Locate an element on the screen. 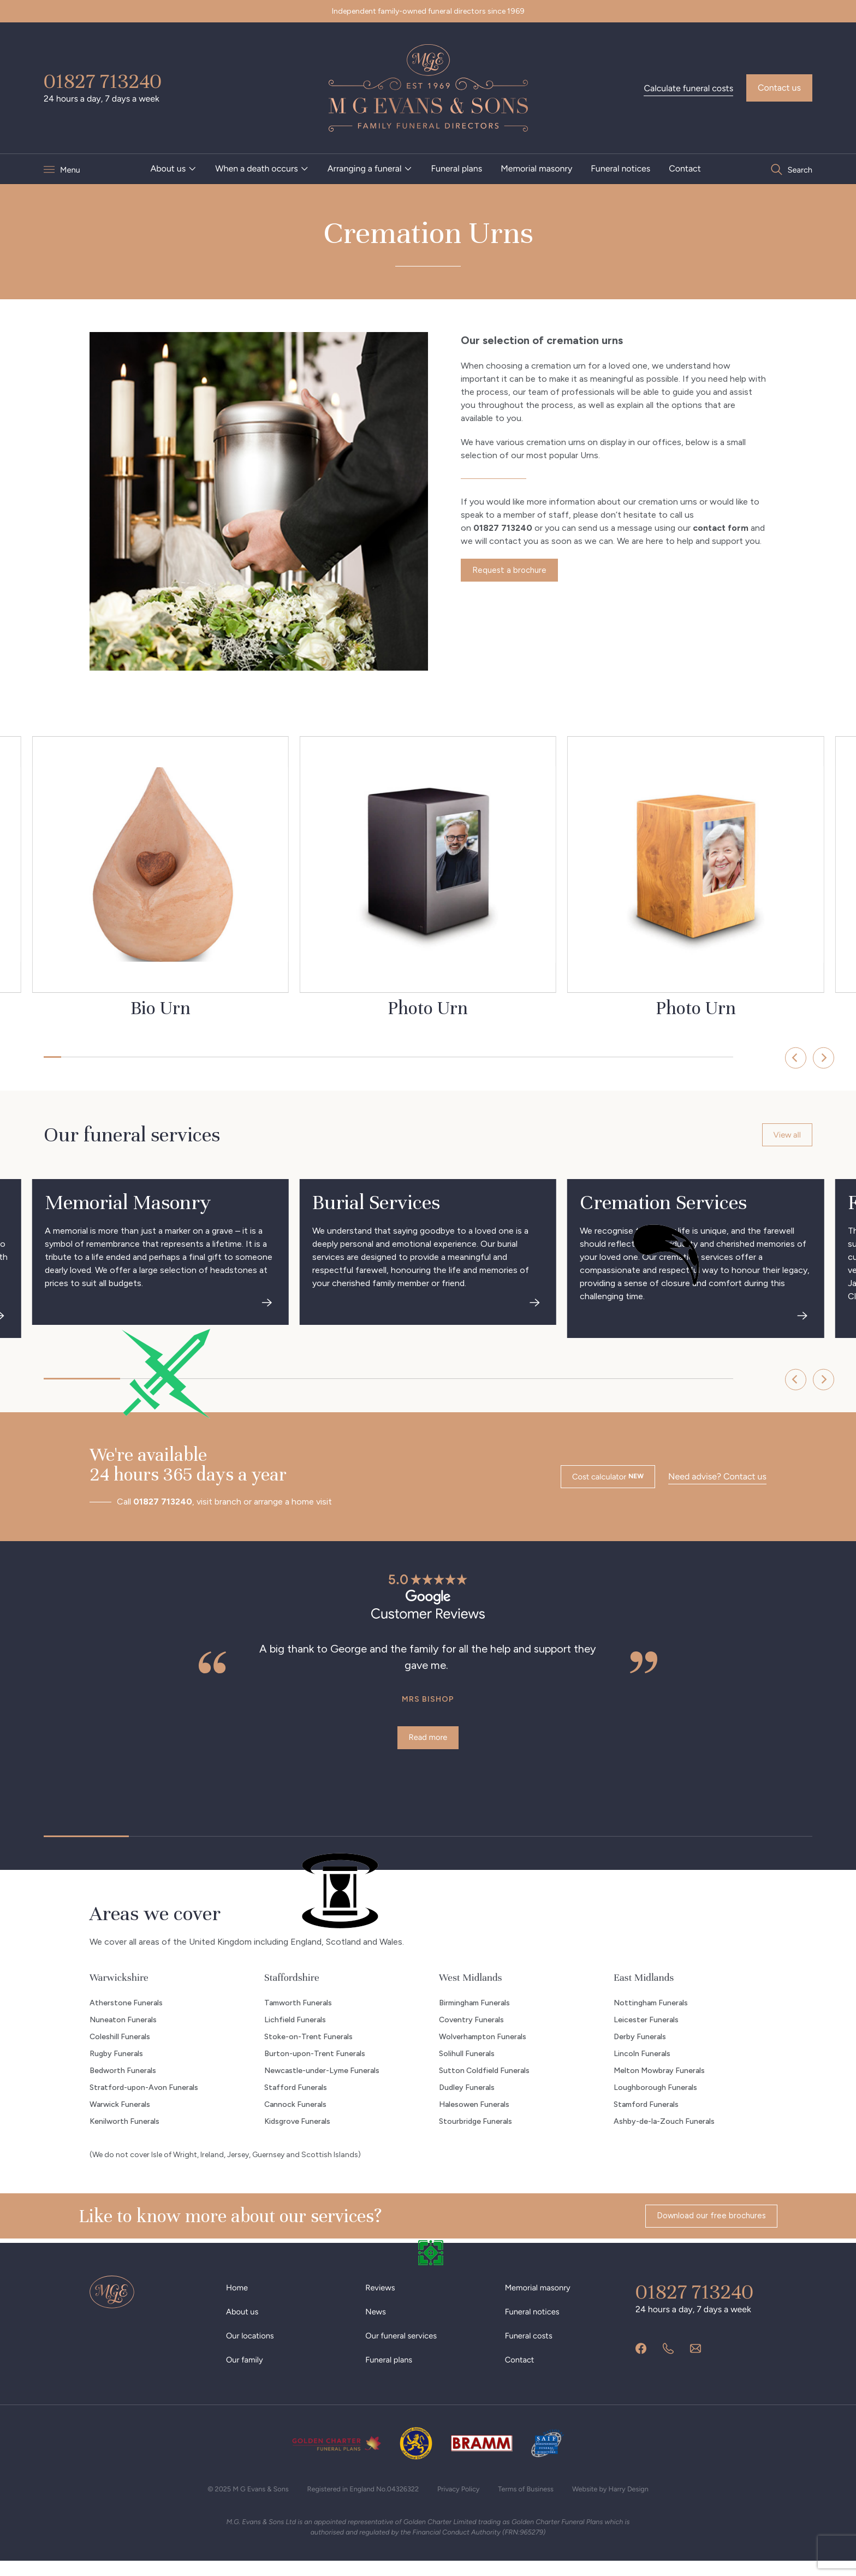  center or align selected elements is located at coordinates (431, 2253).